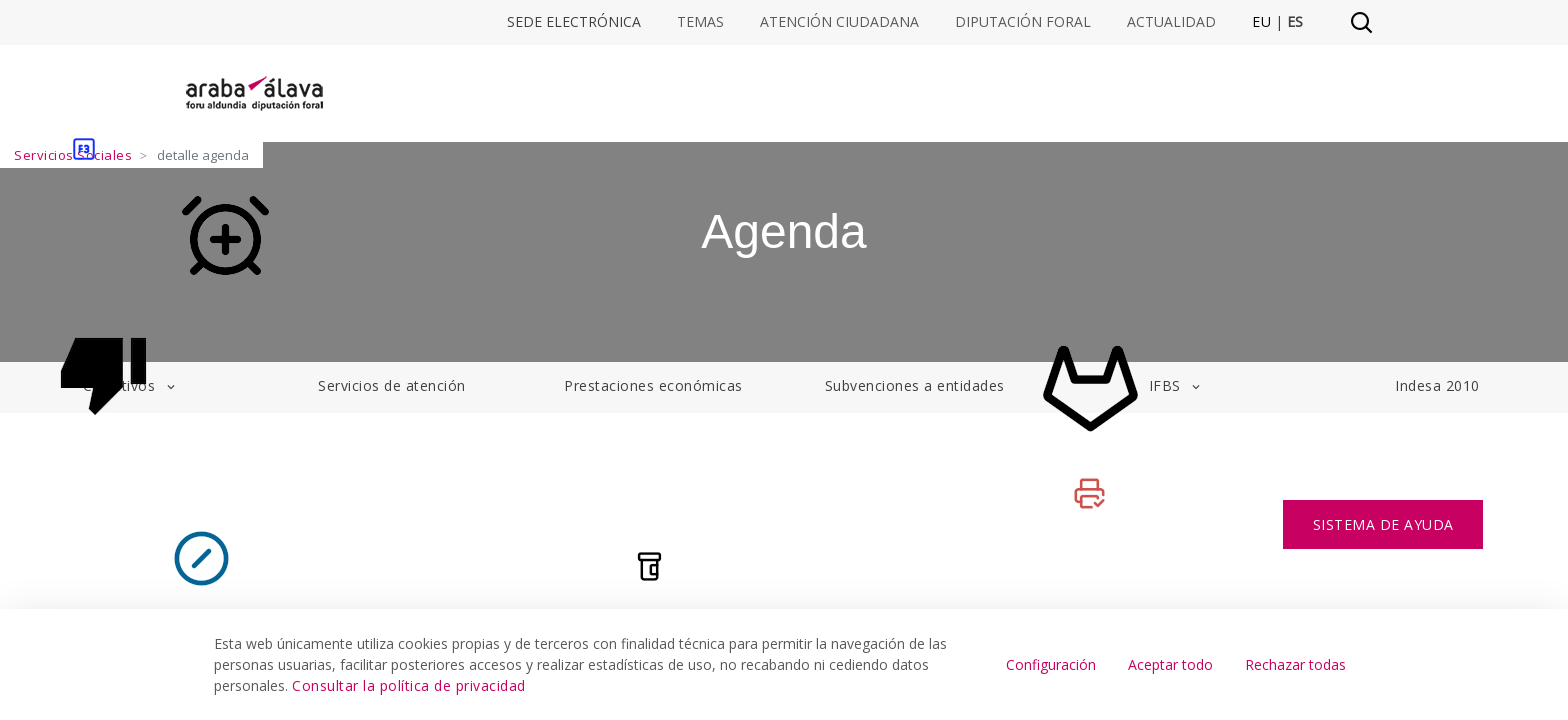  What do you see at coordinates (103, 372) in the screenshot?
I see `dislike or downvote content` at bounding box center [103, 372].